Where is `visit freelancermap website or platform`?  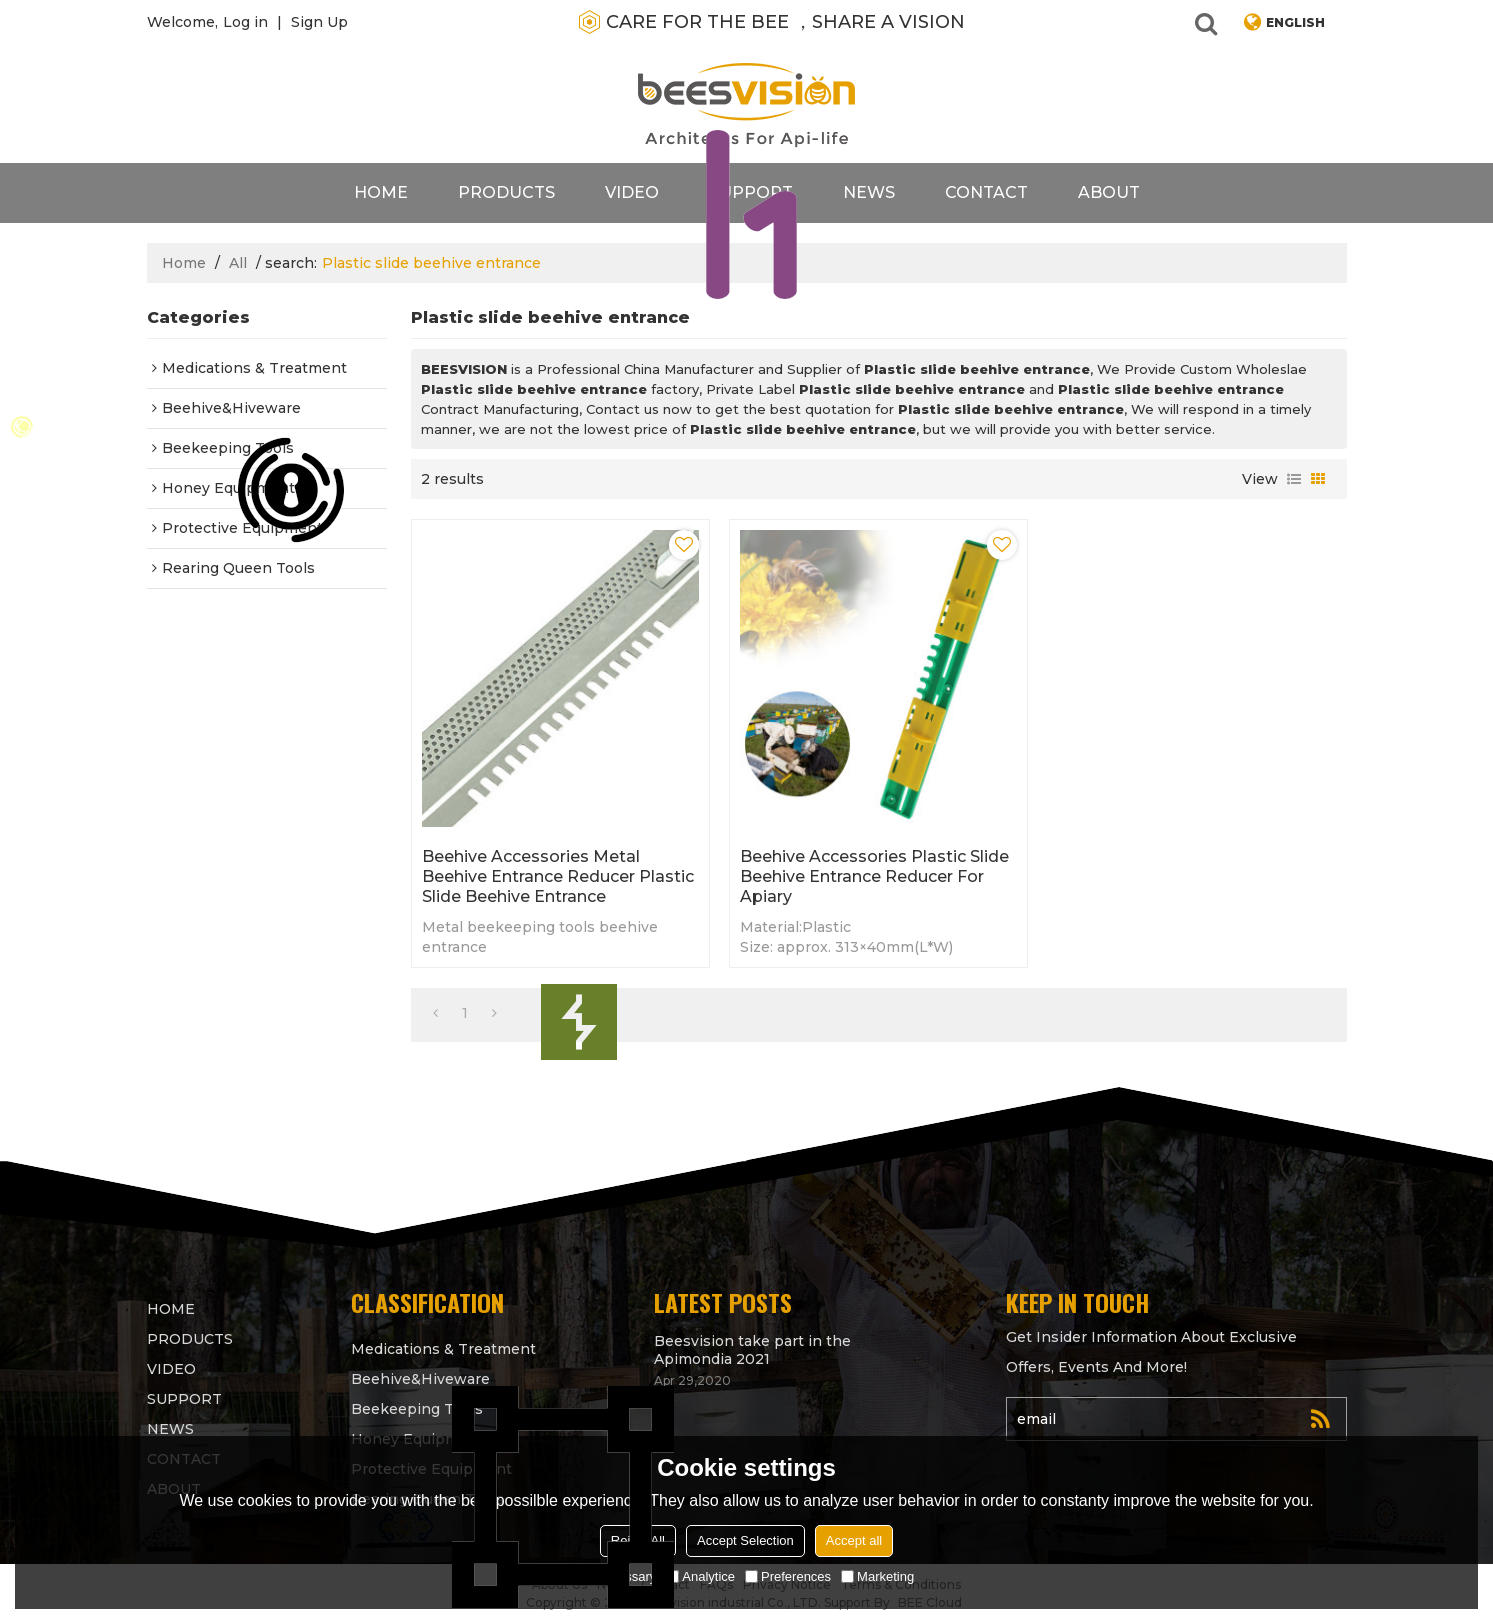
visit freelancermap website or platform is located at coordinates (22, 427).